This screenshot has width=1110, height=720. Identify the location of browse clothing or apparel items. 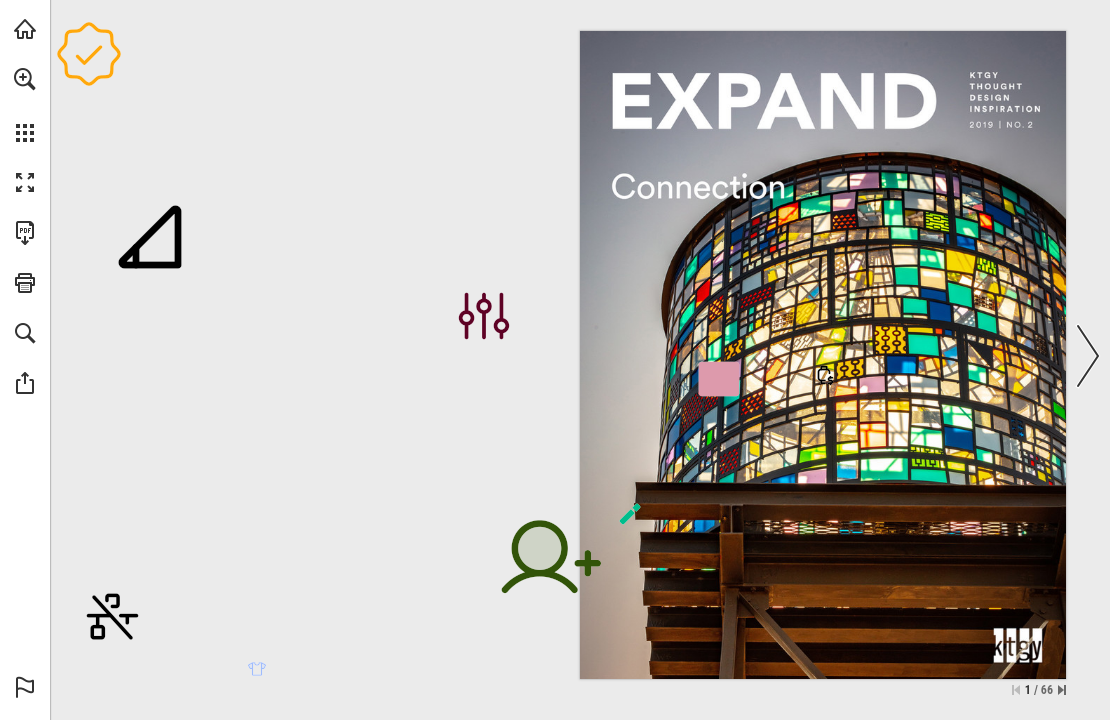
(257, 669).